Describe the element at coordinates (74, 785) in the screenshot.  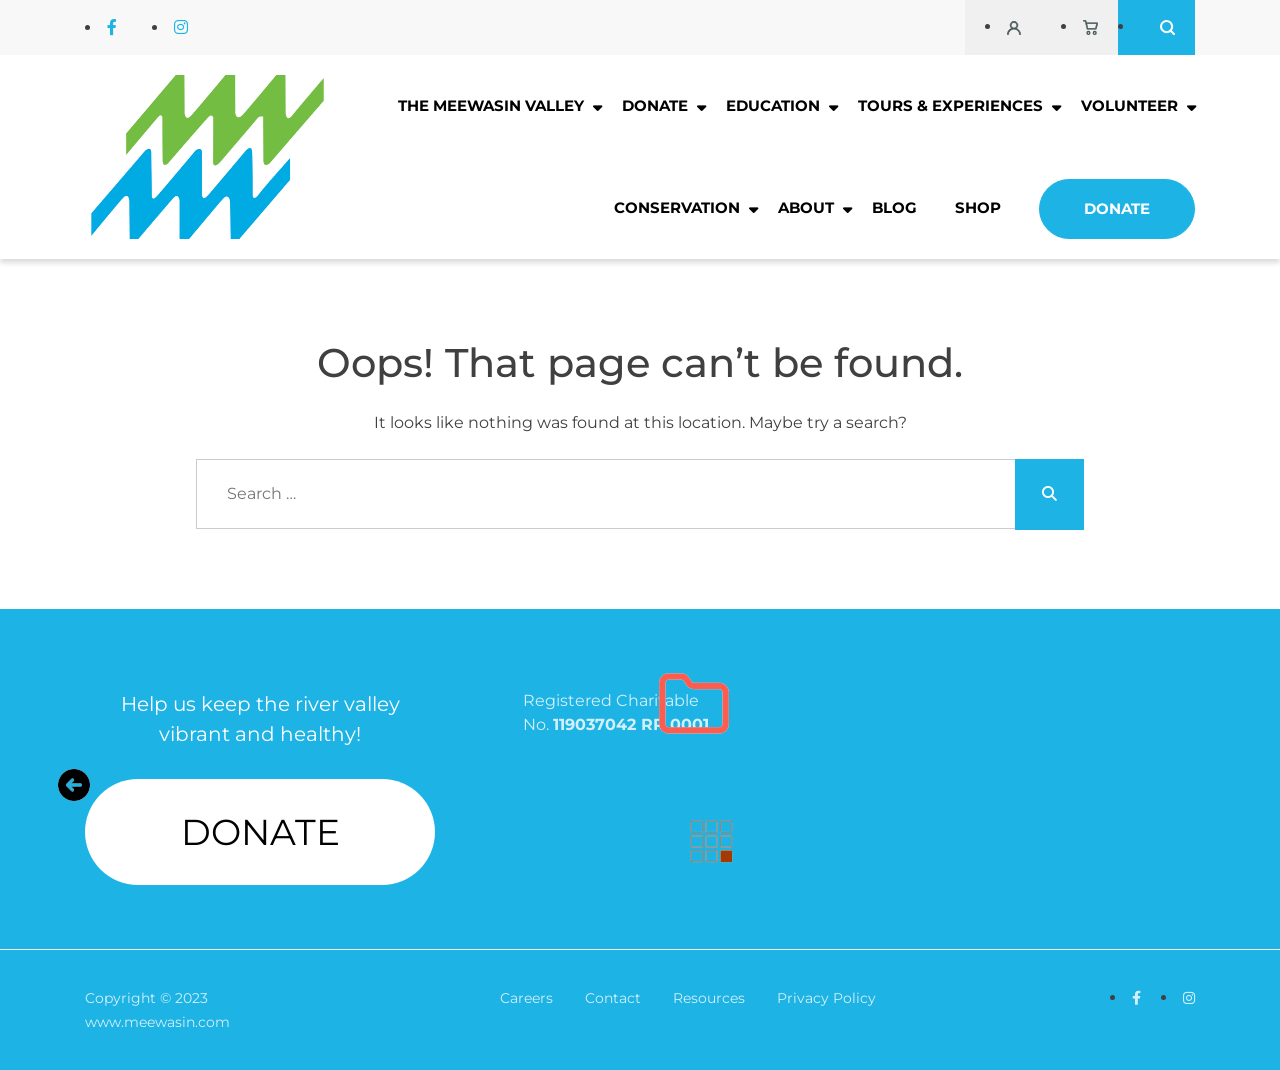
I see `go back to the previous screen` at that location.